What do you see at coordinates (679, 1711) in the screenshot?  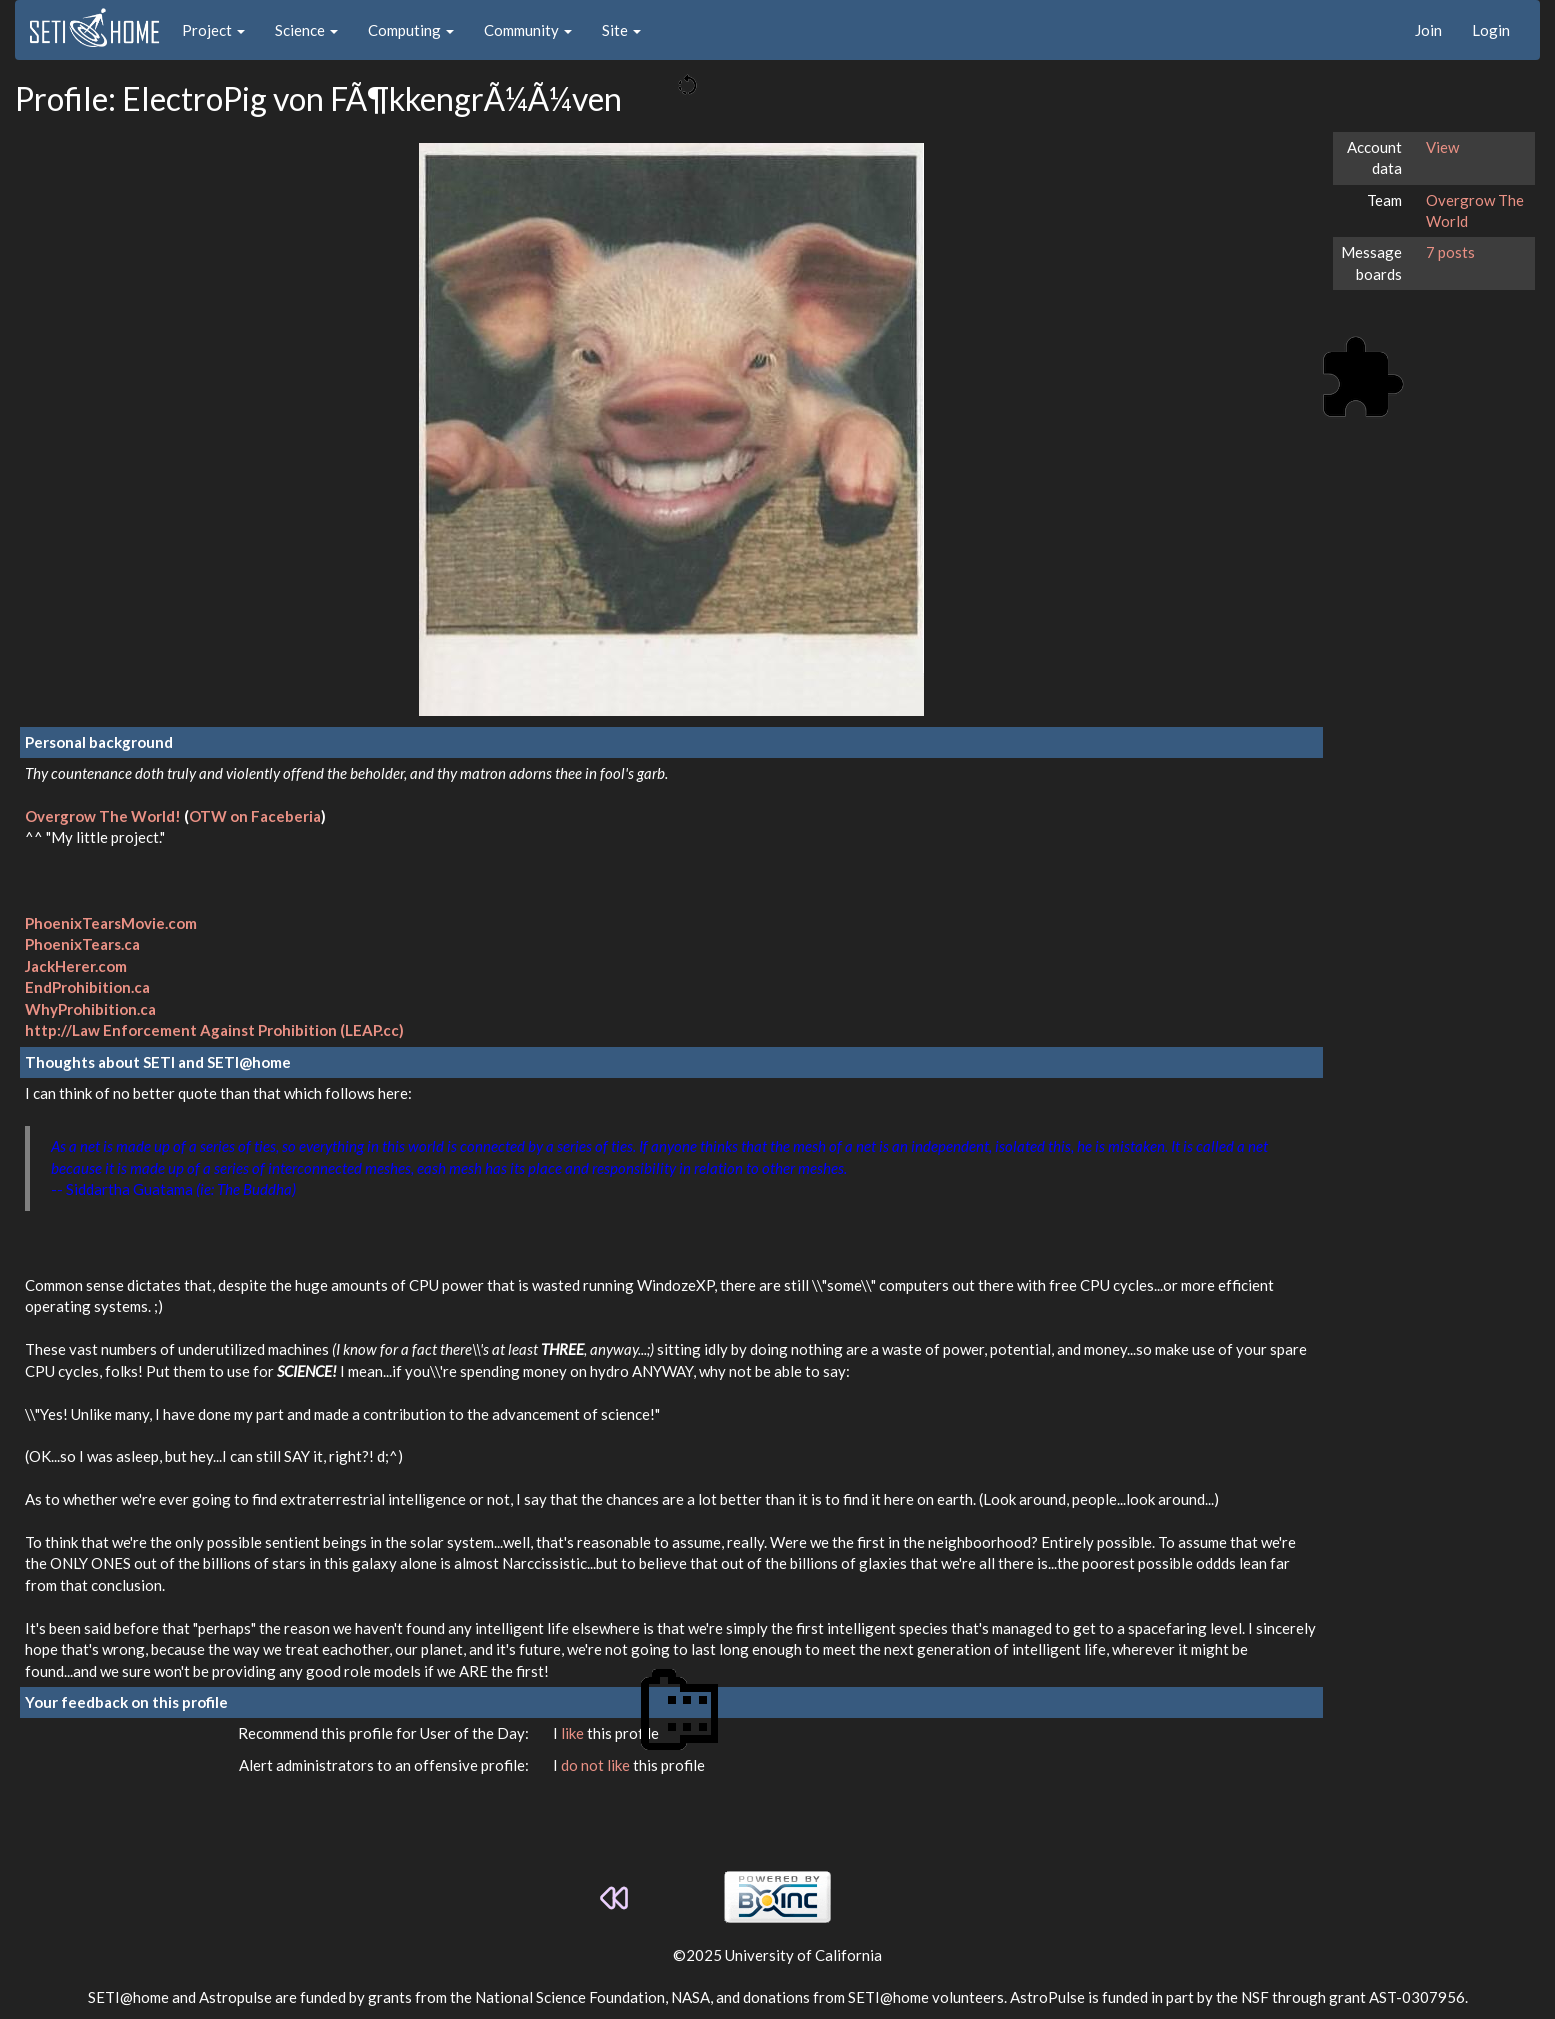 I see `view photos from camera roll` at bounding box center [679, 1711].